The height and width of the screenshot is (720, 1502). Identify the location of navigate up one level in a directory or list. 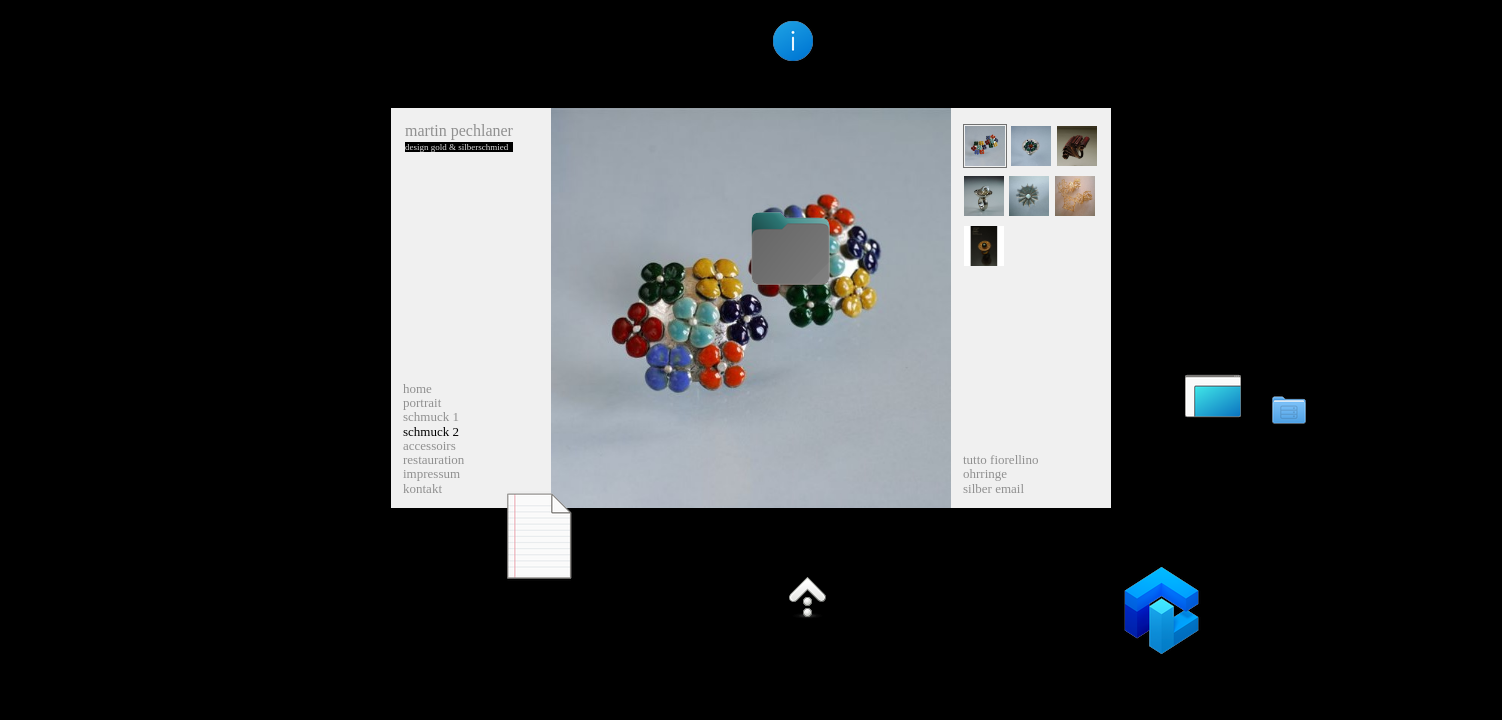
(807, 598).